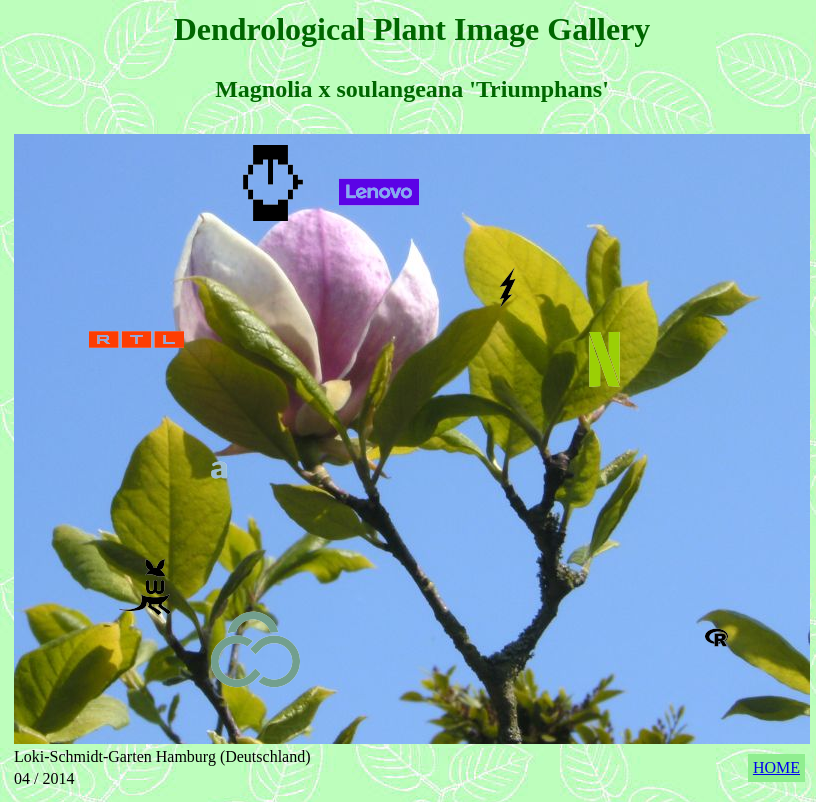 The width and height of the screenshot is (816, 802). What do you see at coordinates (255, 649) in the screenshot?
I see `contabo cloud hosting services logo` at bounding box center [255, 649].